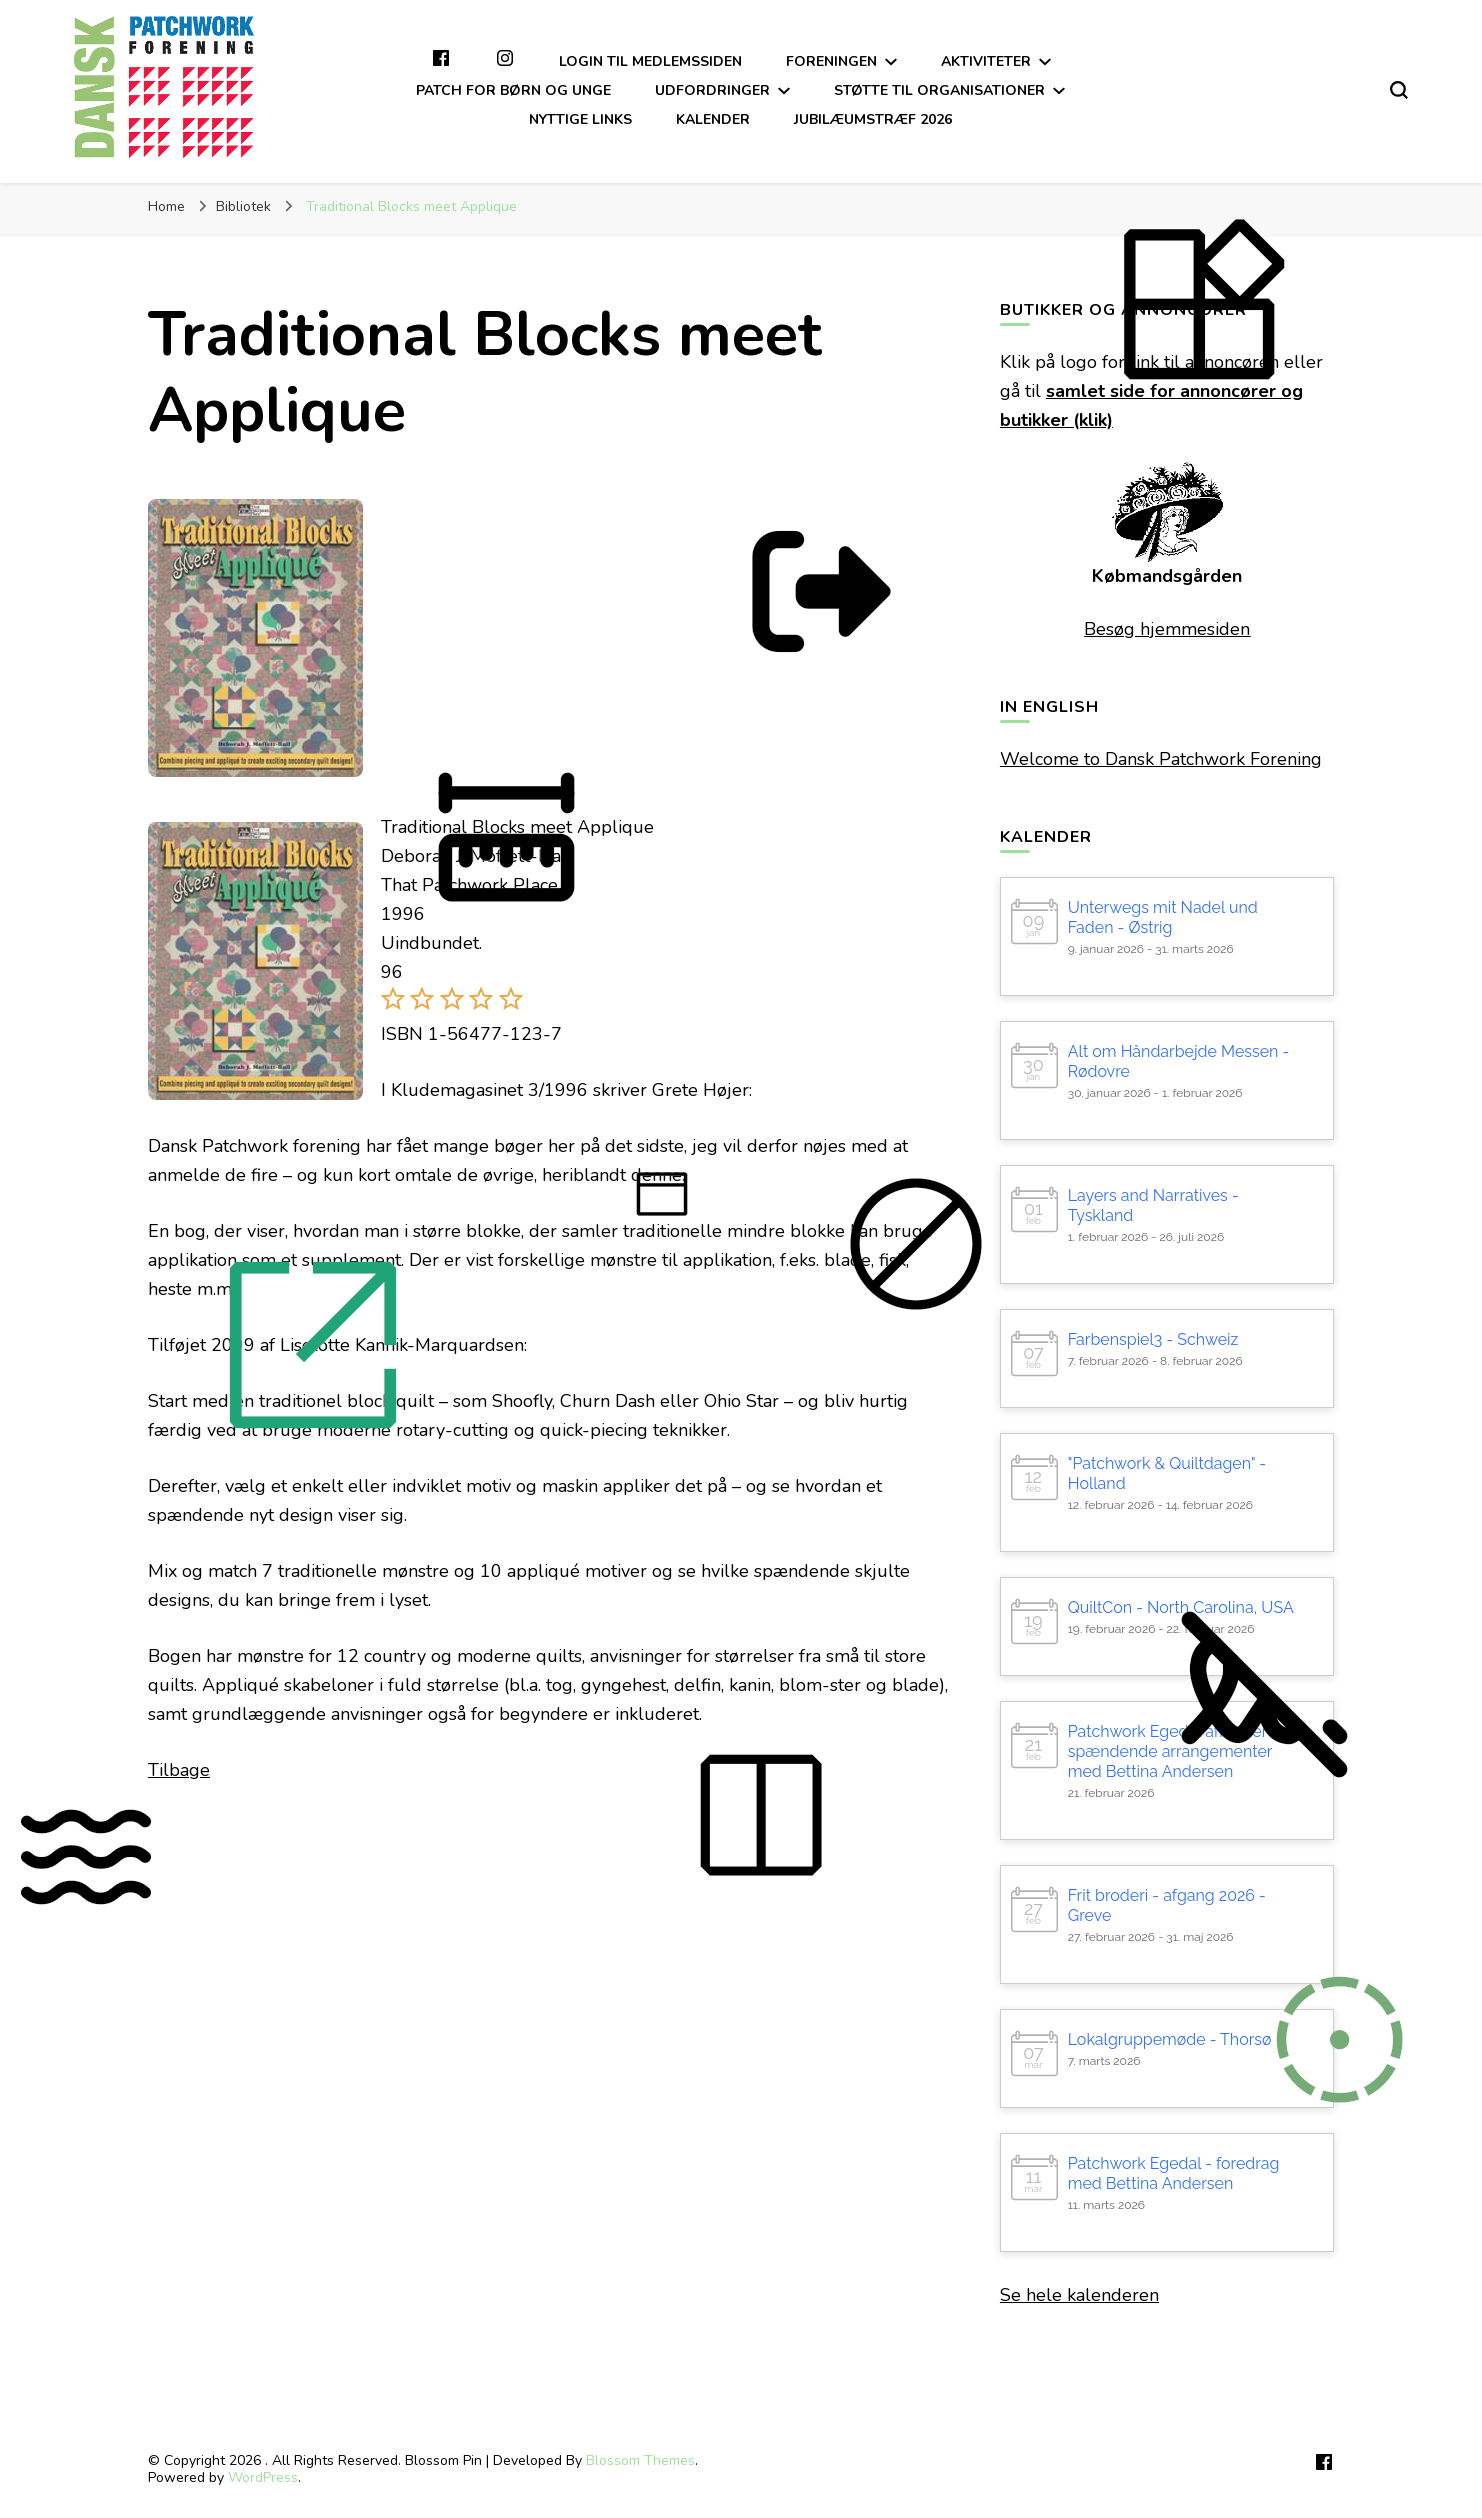  Describe the element at coordinates (86, 1857) in the screenshot. I see `indicates water or aquatic features` at that location.